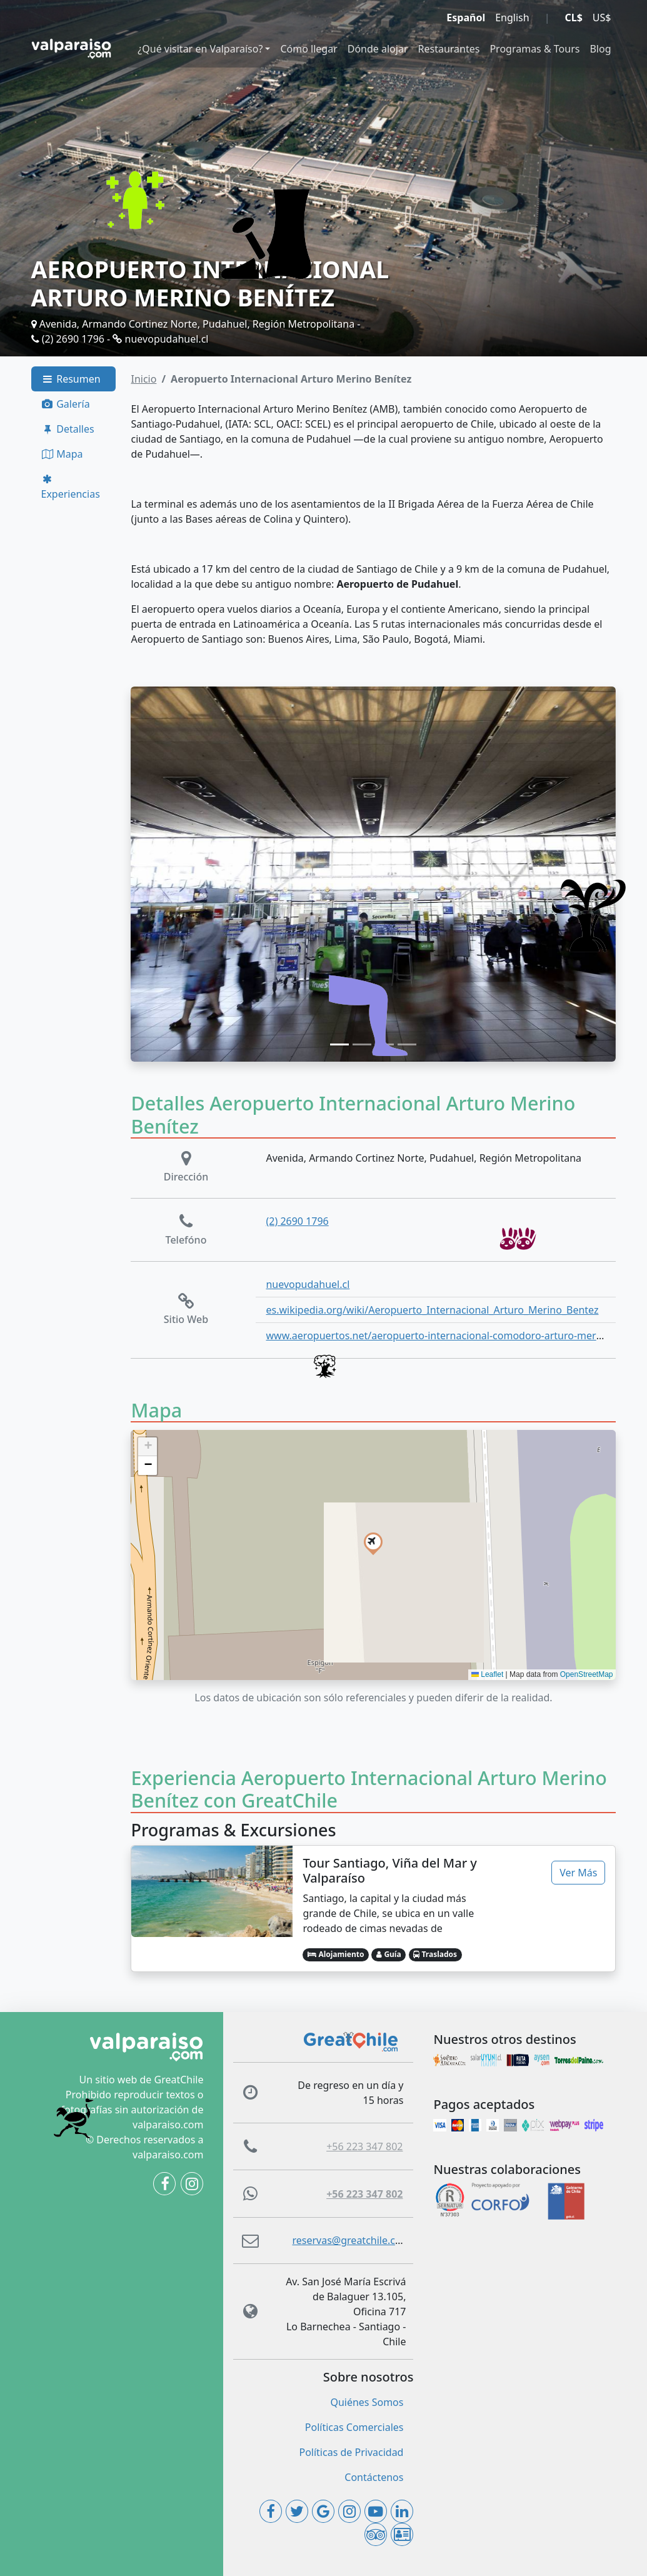 The height and width of the screenshot is (2576, 647). I want to click on equip bunny slippers cosmetic item, so click(518, 1237).